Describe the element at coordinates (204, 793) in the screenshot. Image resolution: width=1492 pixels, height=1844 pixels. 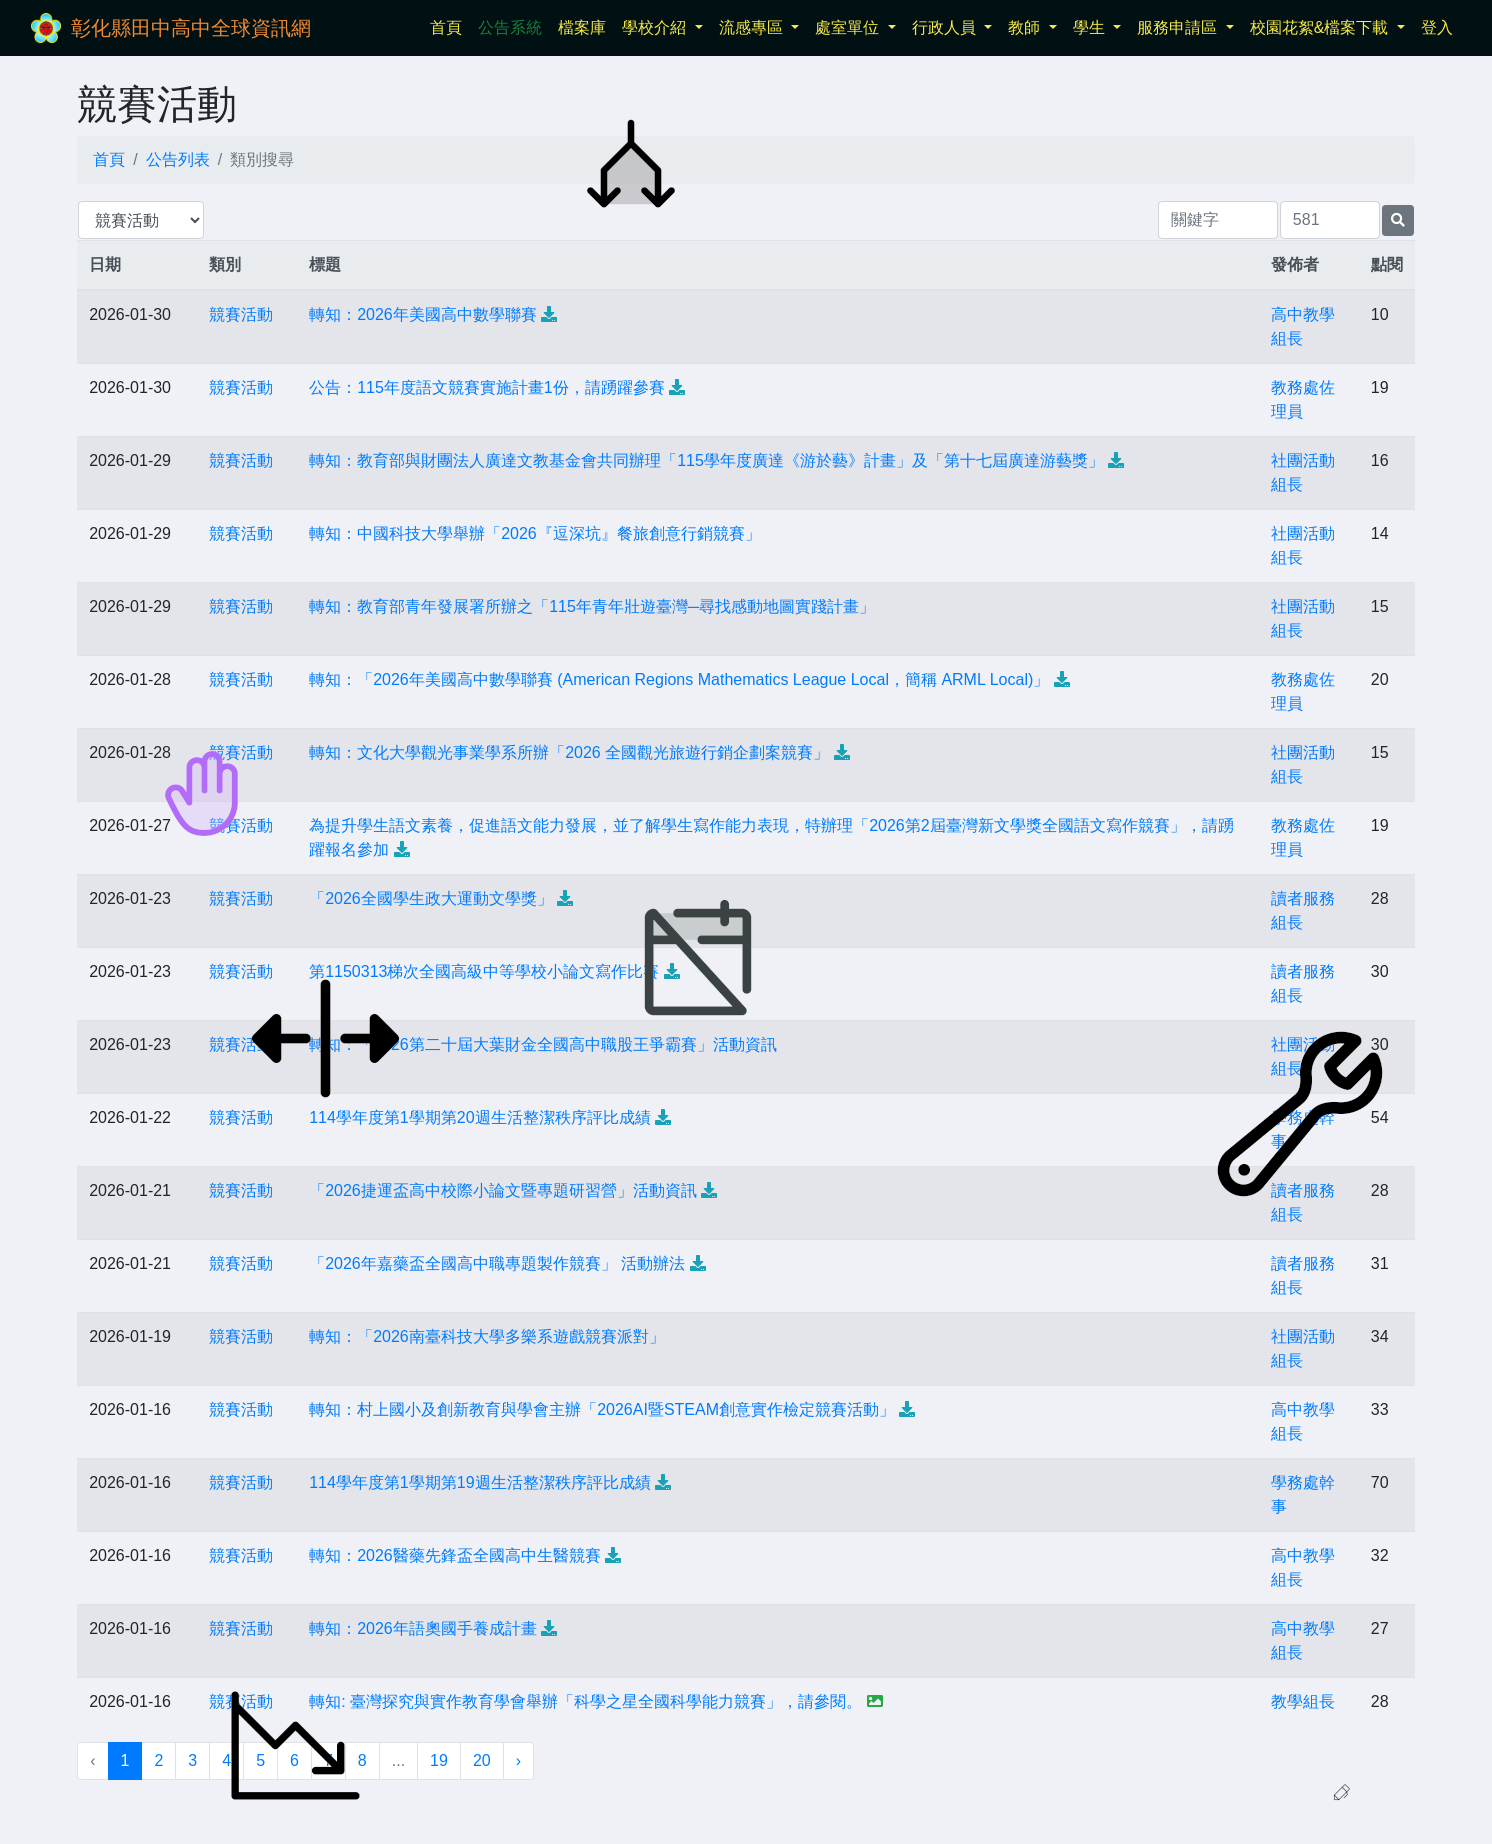
I see `stop or pause an action` at that location.